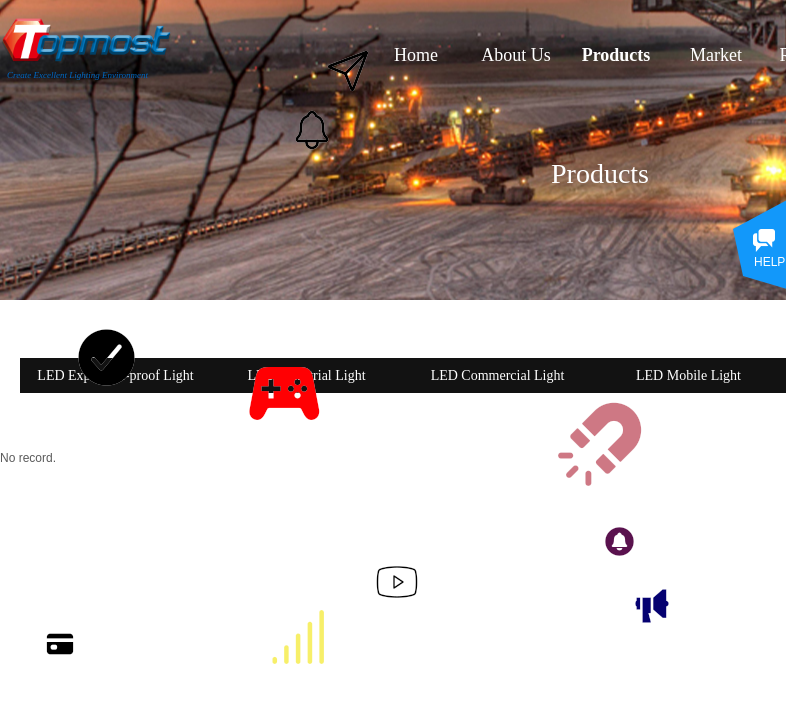  I want to click on make an announcement or broadcast, so click(652, 606).